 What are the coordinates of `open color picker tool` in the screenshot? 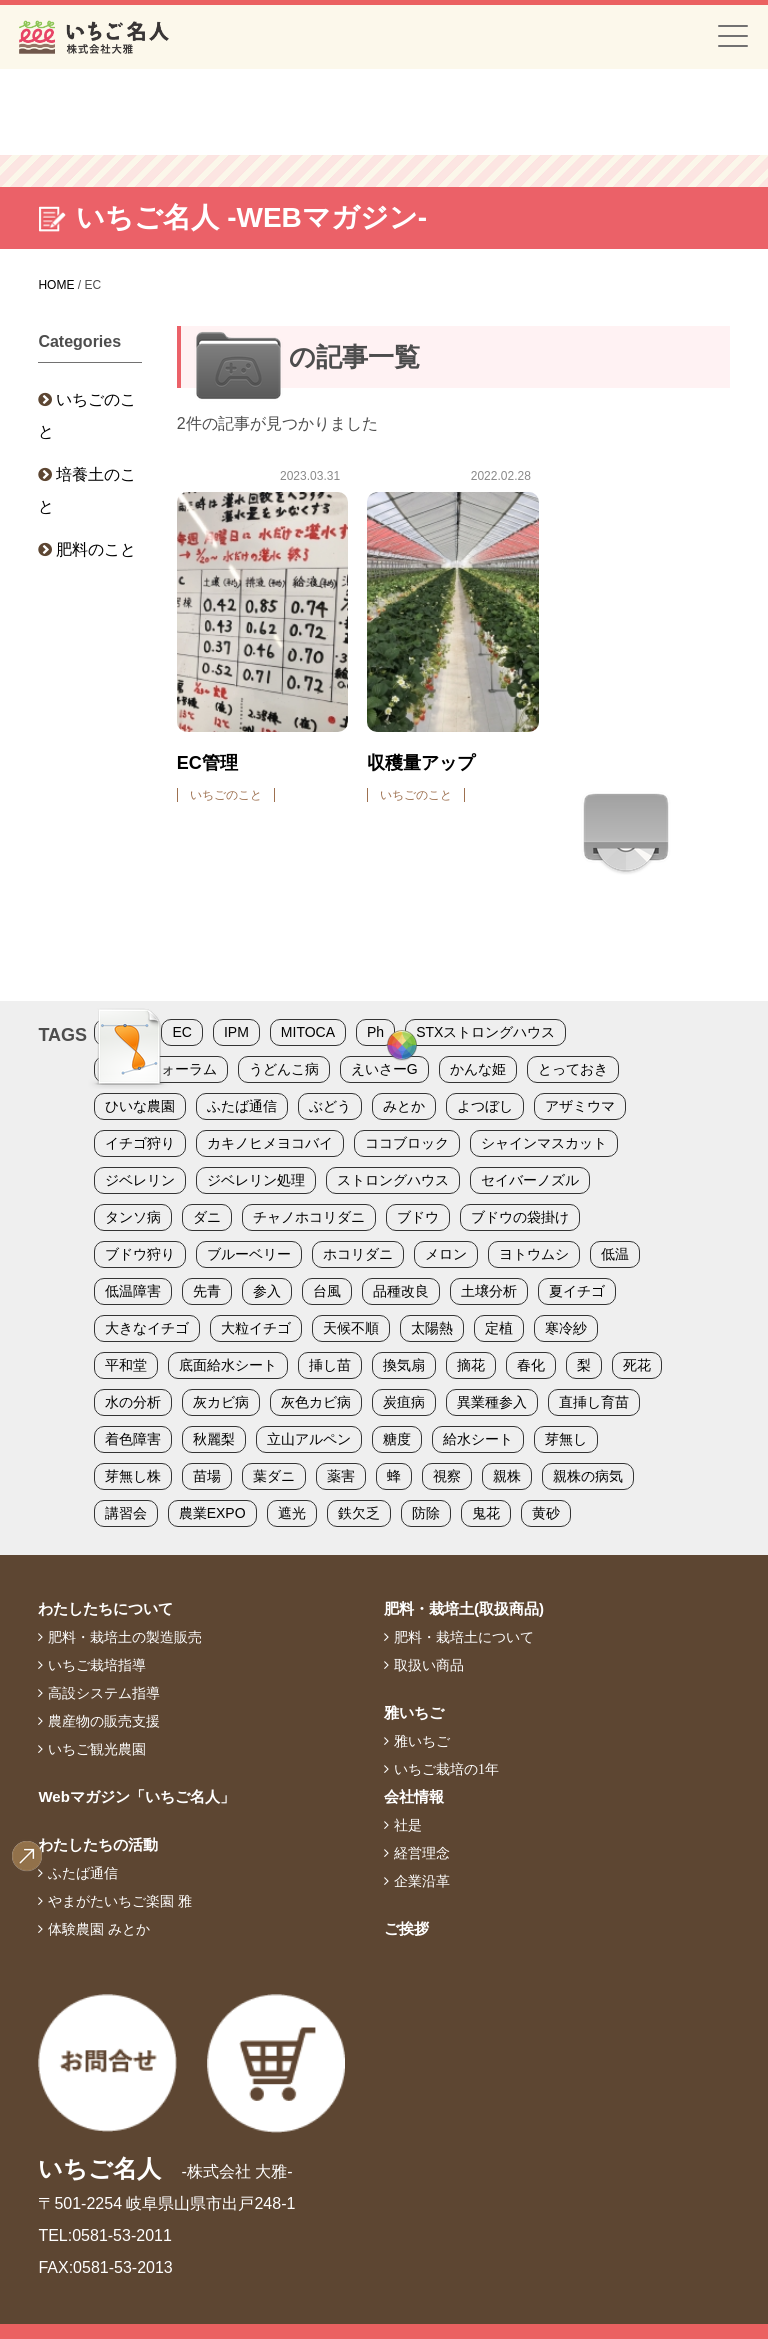 It's located at (402, 1045).